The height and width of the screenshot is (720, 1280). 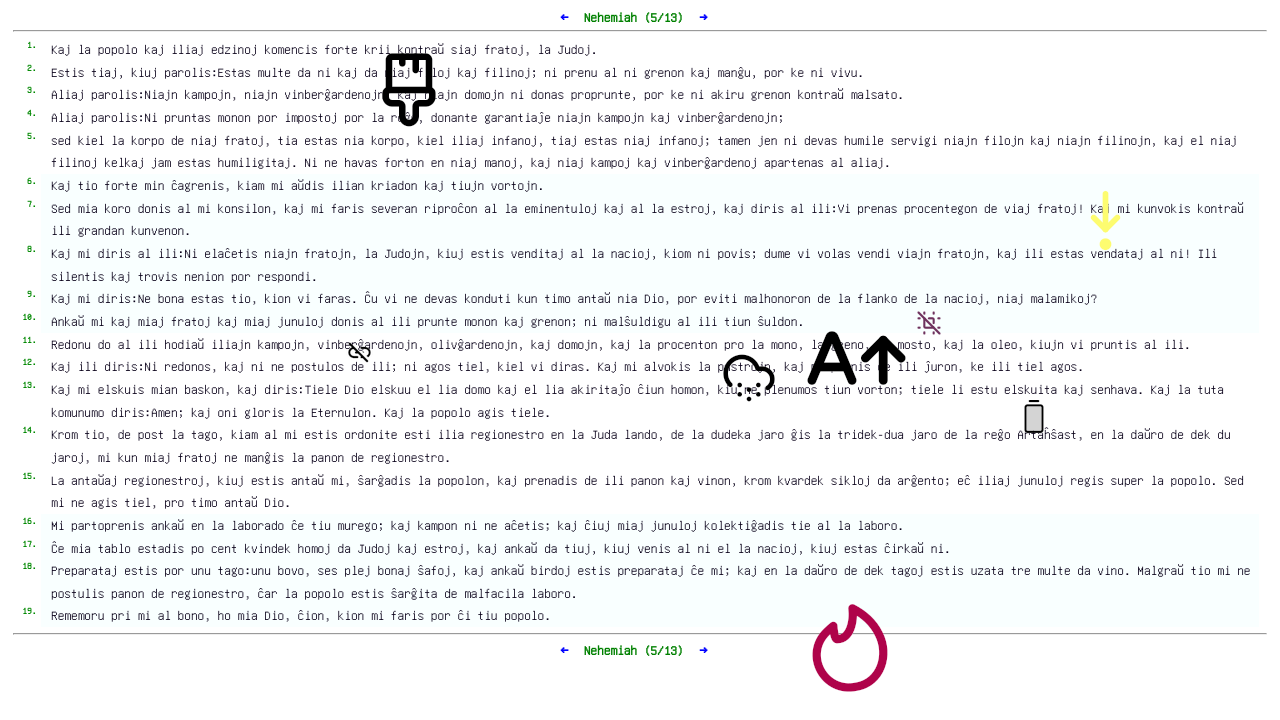 I want to click on open tinder dating app, so click(x=850, y=650).